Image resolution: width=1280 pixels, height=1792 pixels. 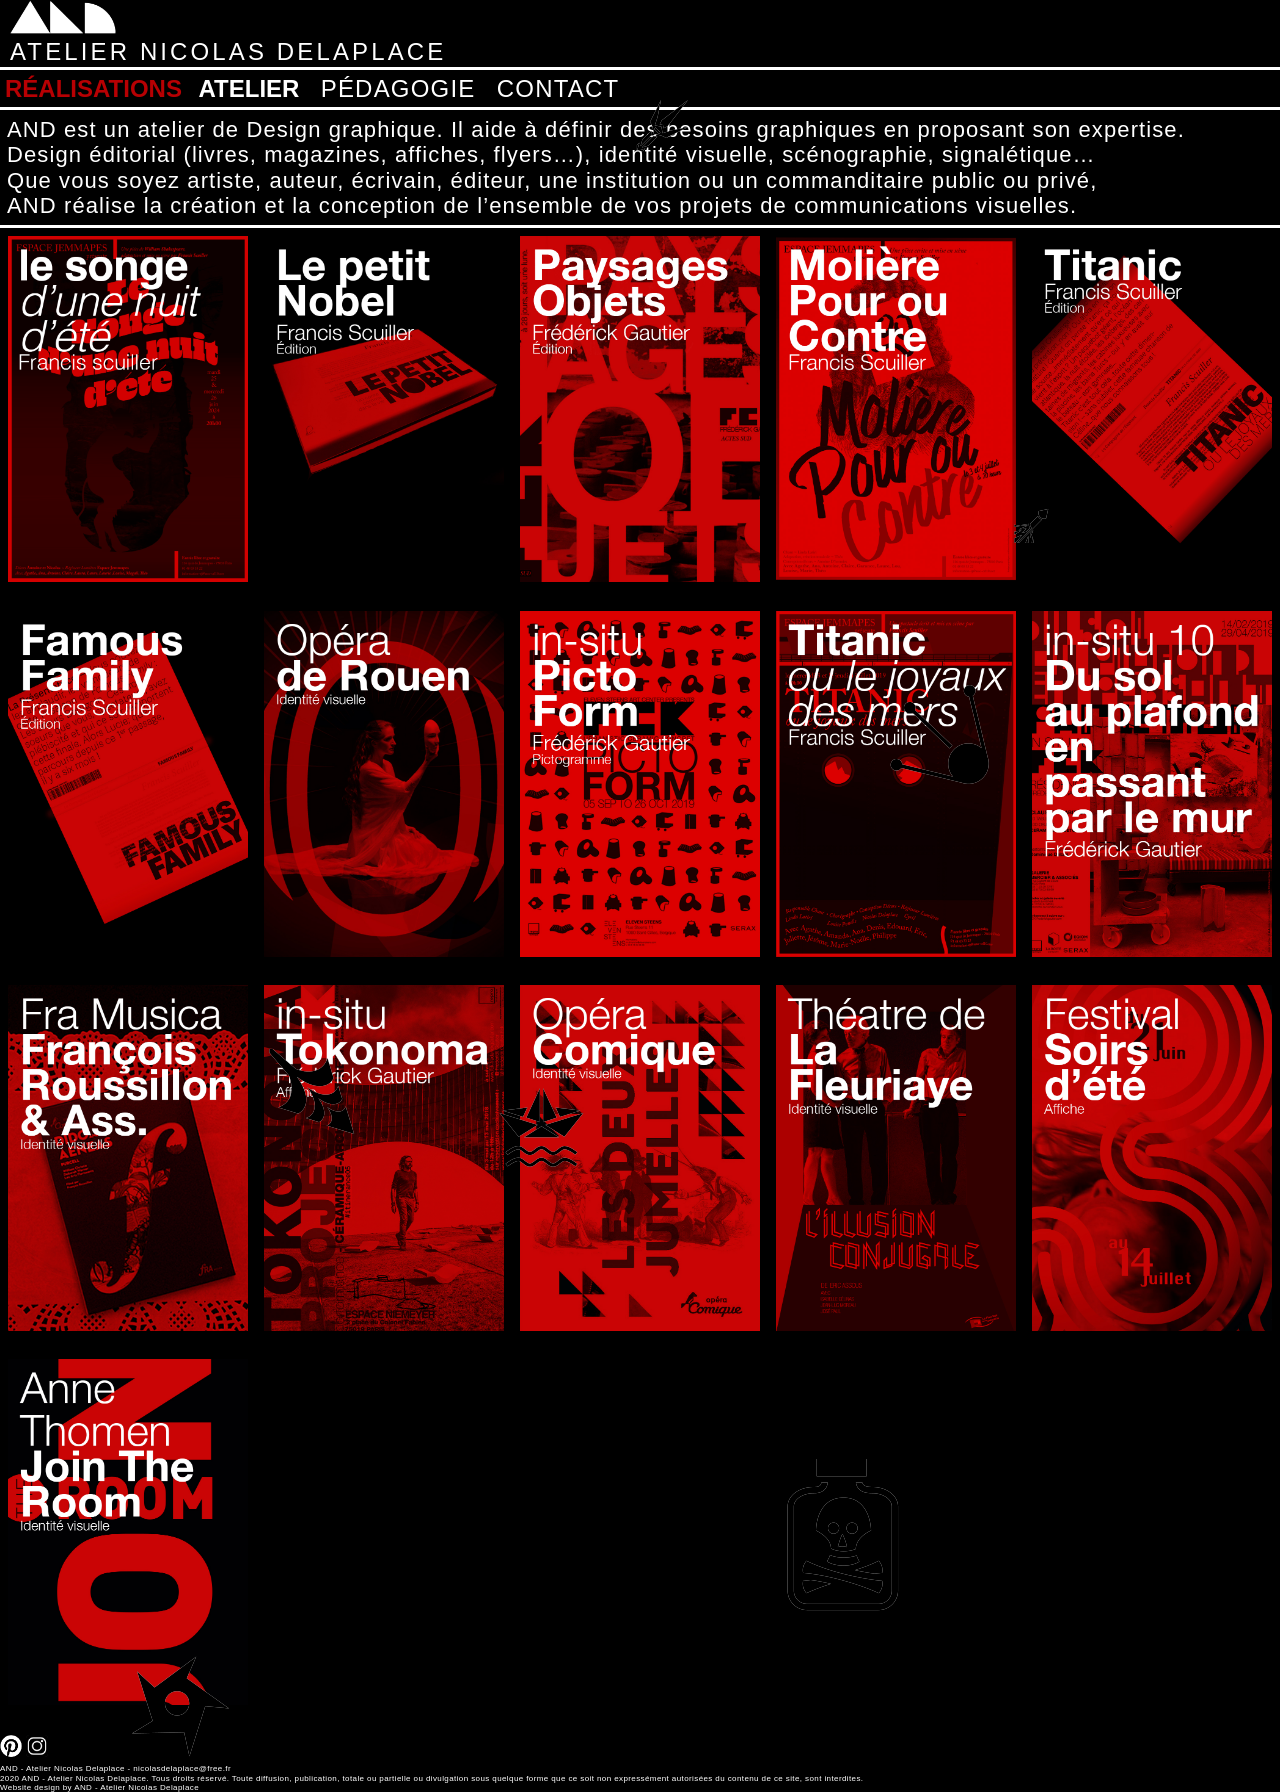 I want to click on poison or toxic item in game inventory, so click(x=841, y=1533).